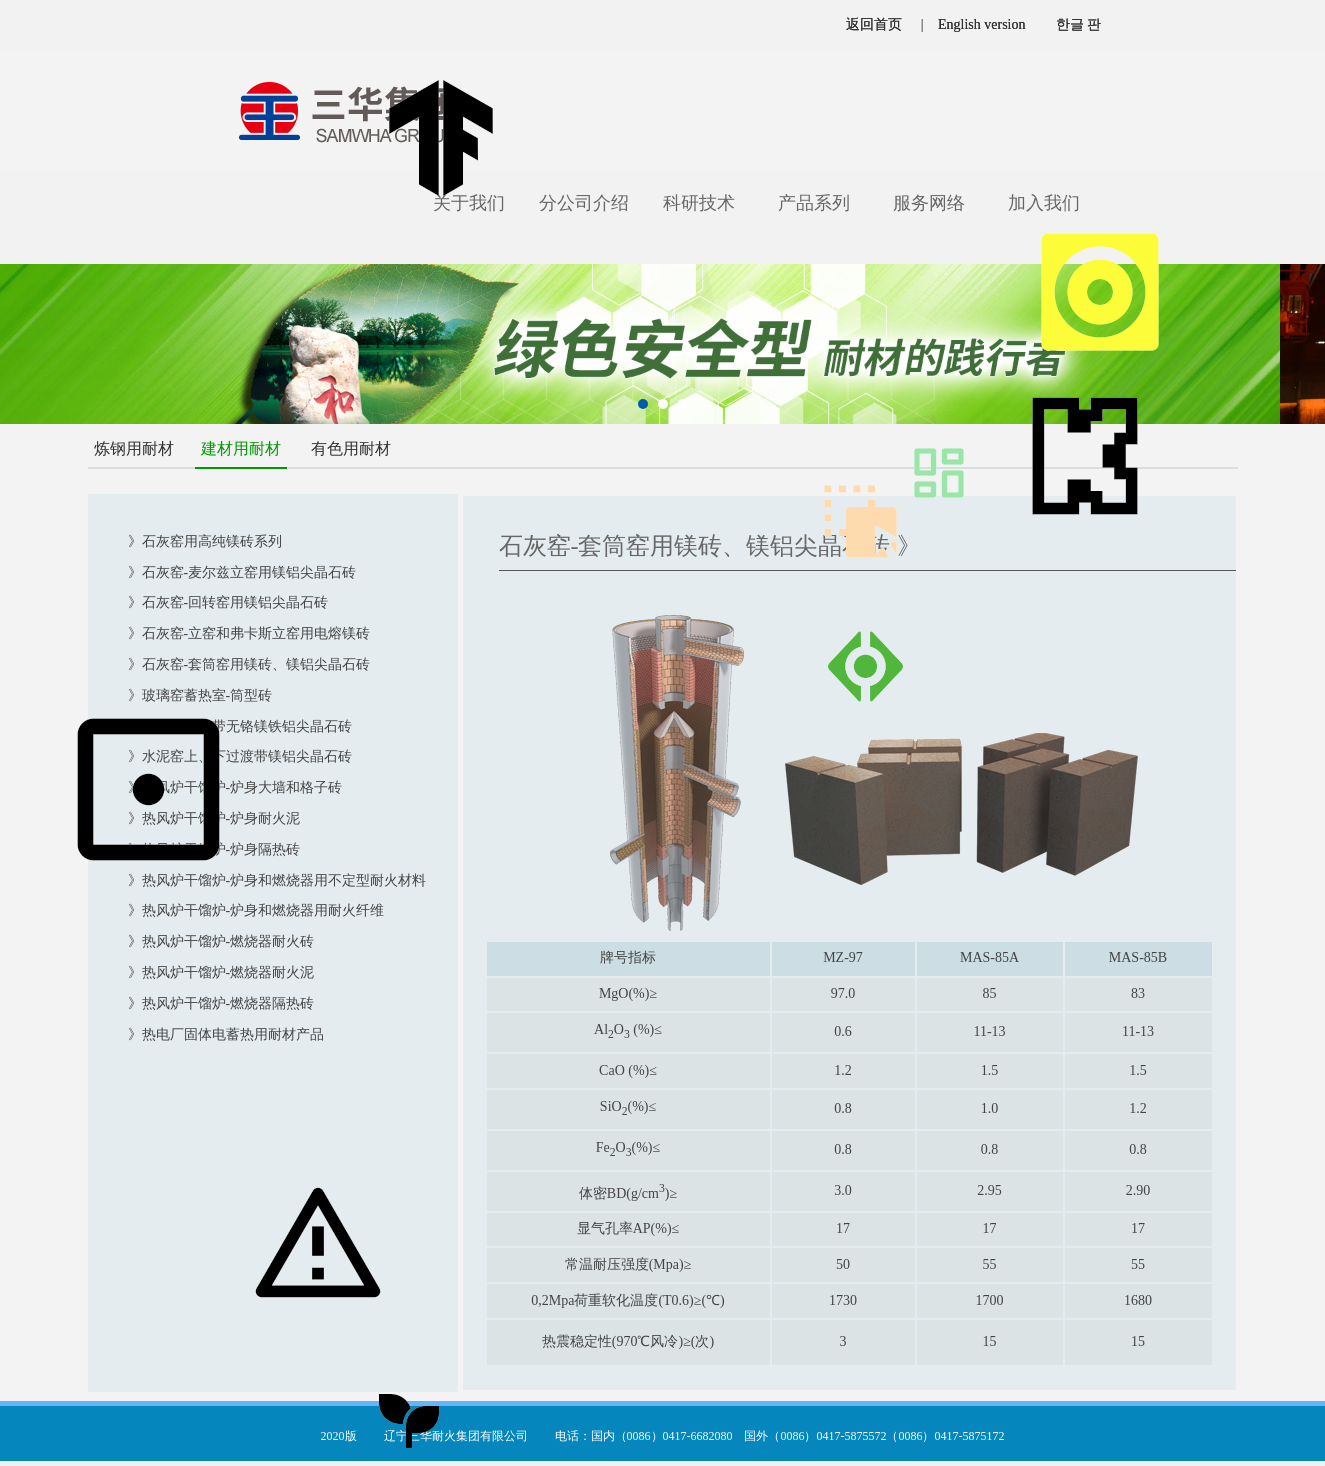  I want to click on indicates eco-friendly or sustainable option, so click(409, 1421).